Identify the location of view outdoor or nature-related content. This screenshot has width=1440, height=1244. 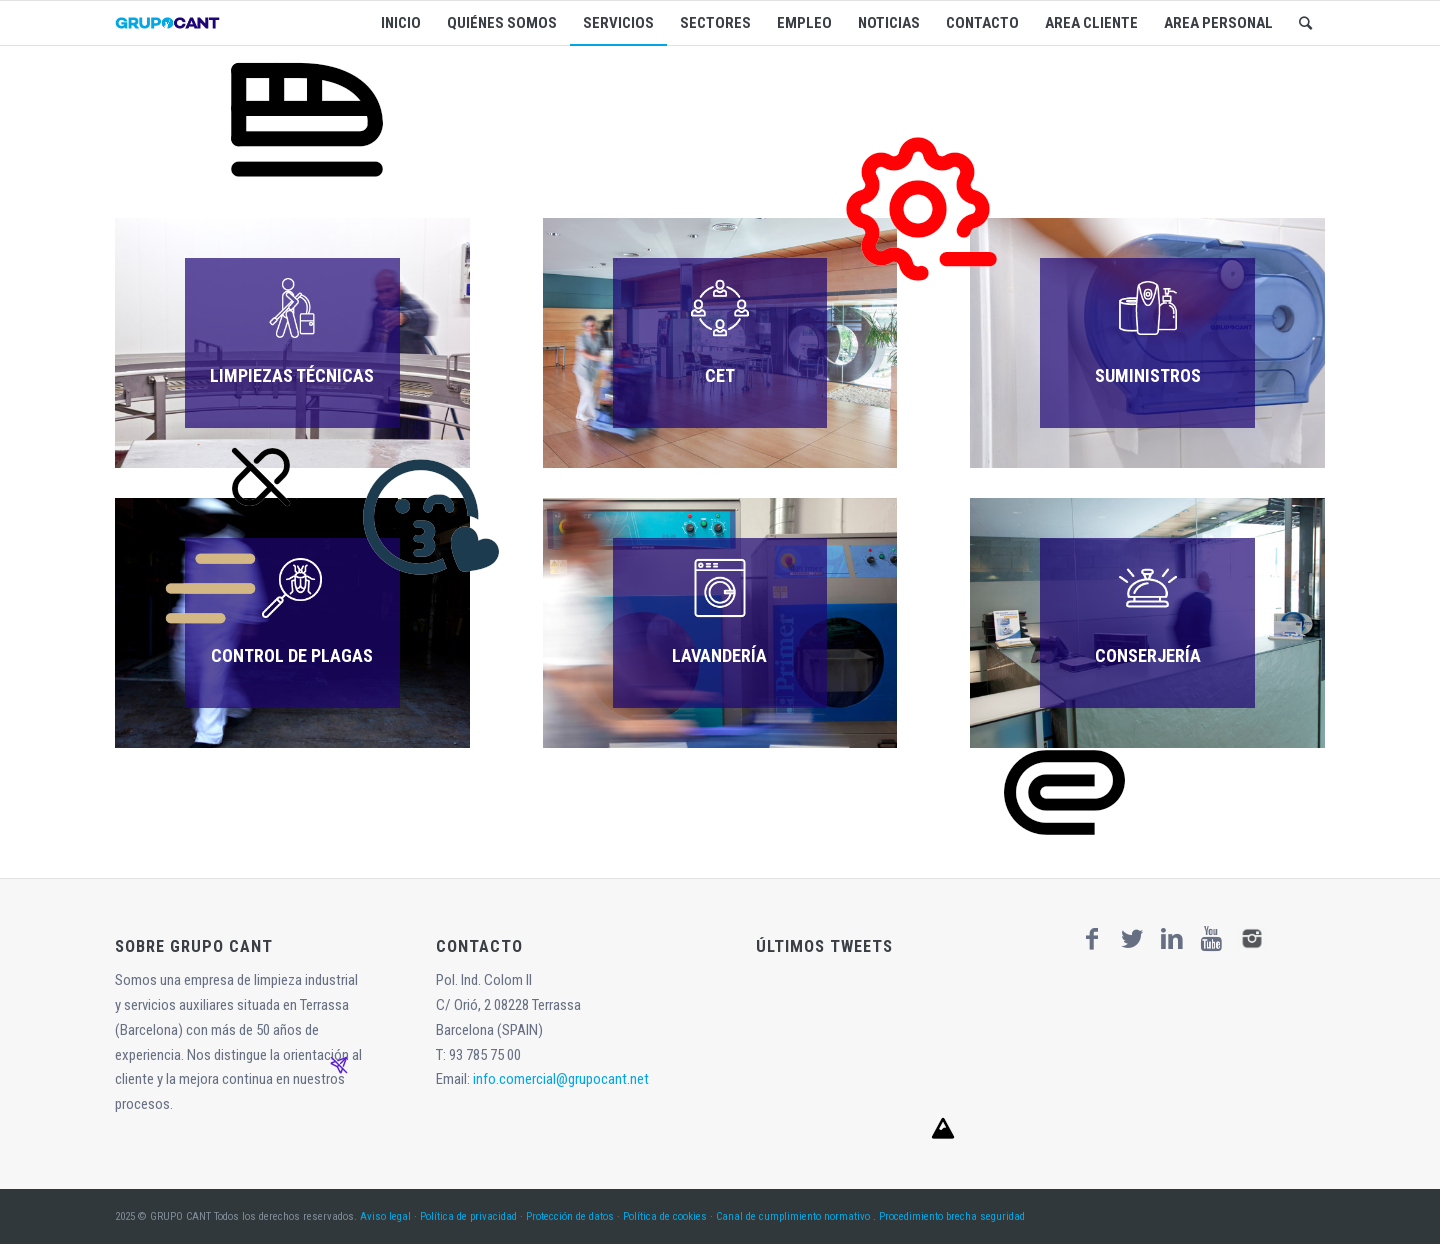
(943, 1129).